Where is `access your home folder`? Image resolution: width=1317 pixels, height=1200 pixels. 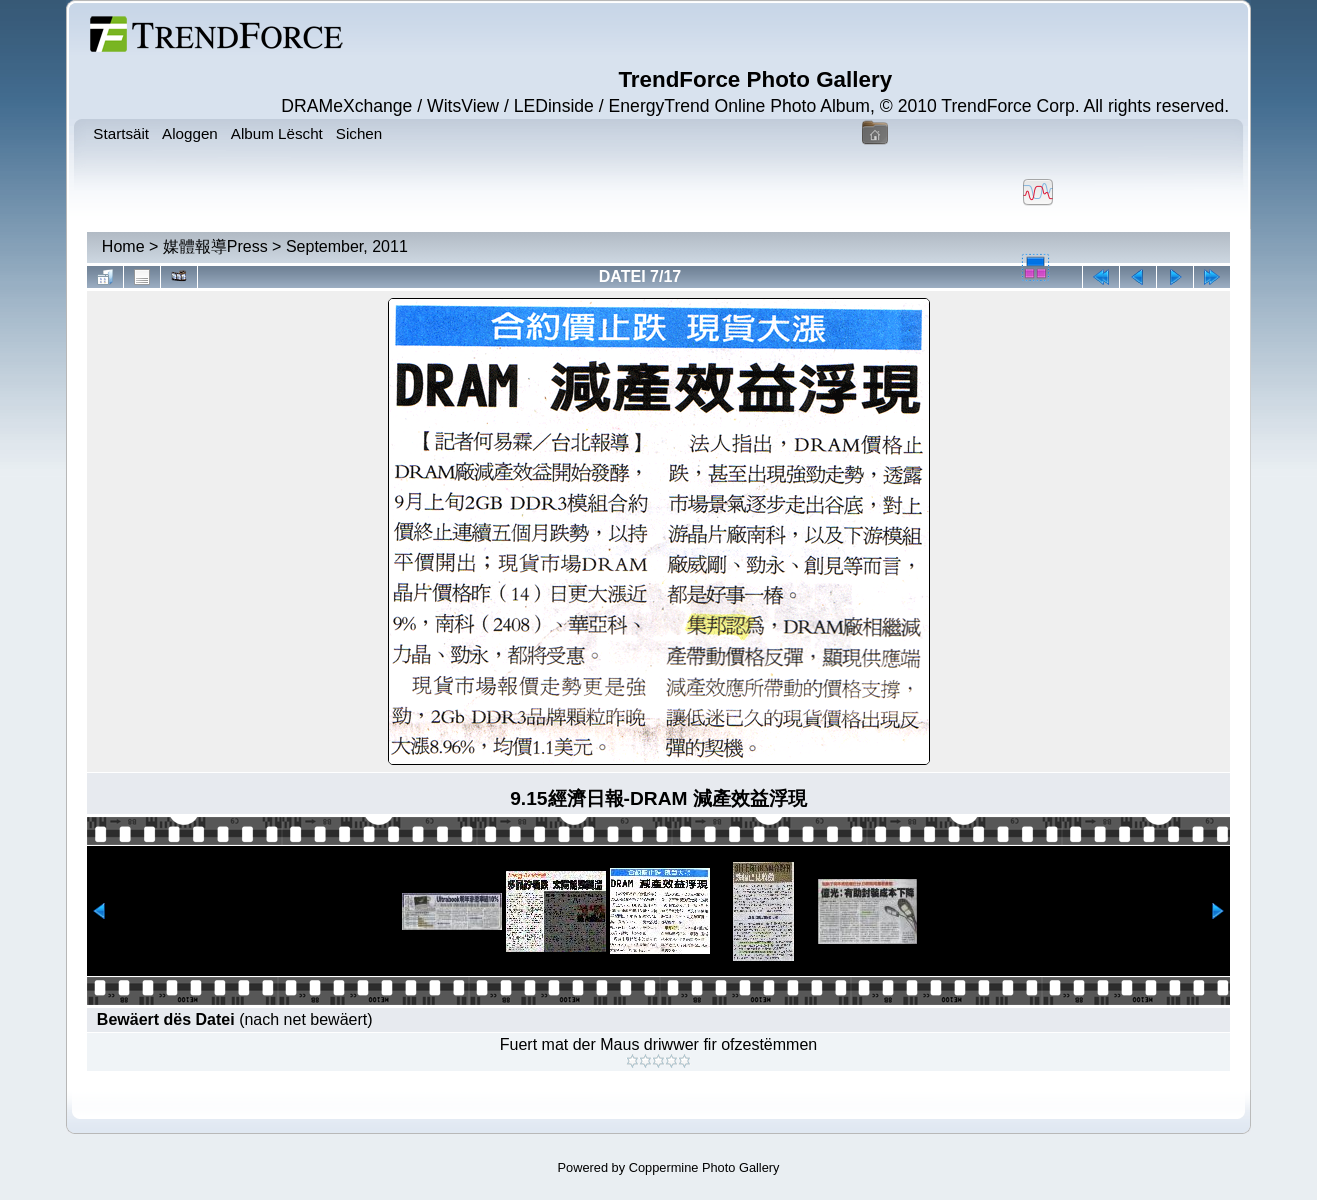 access your home folder is located at coordinates (875, 132).